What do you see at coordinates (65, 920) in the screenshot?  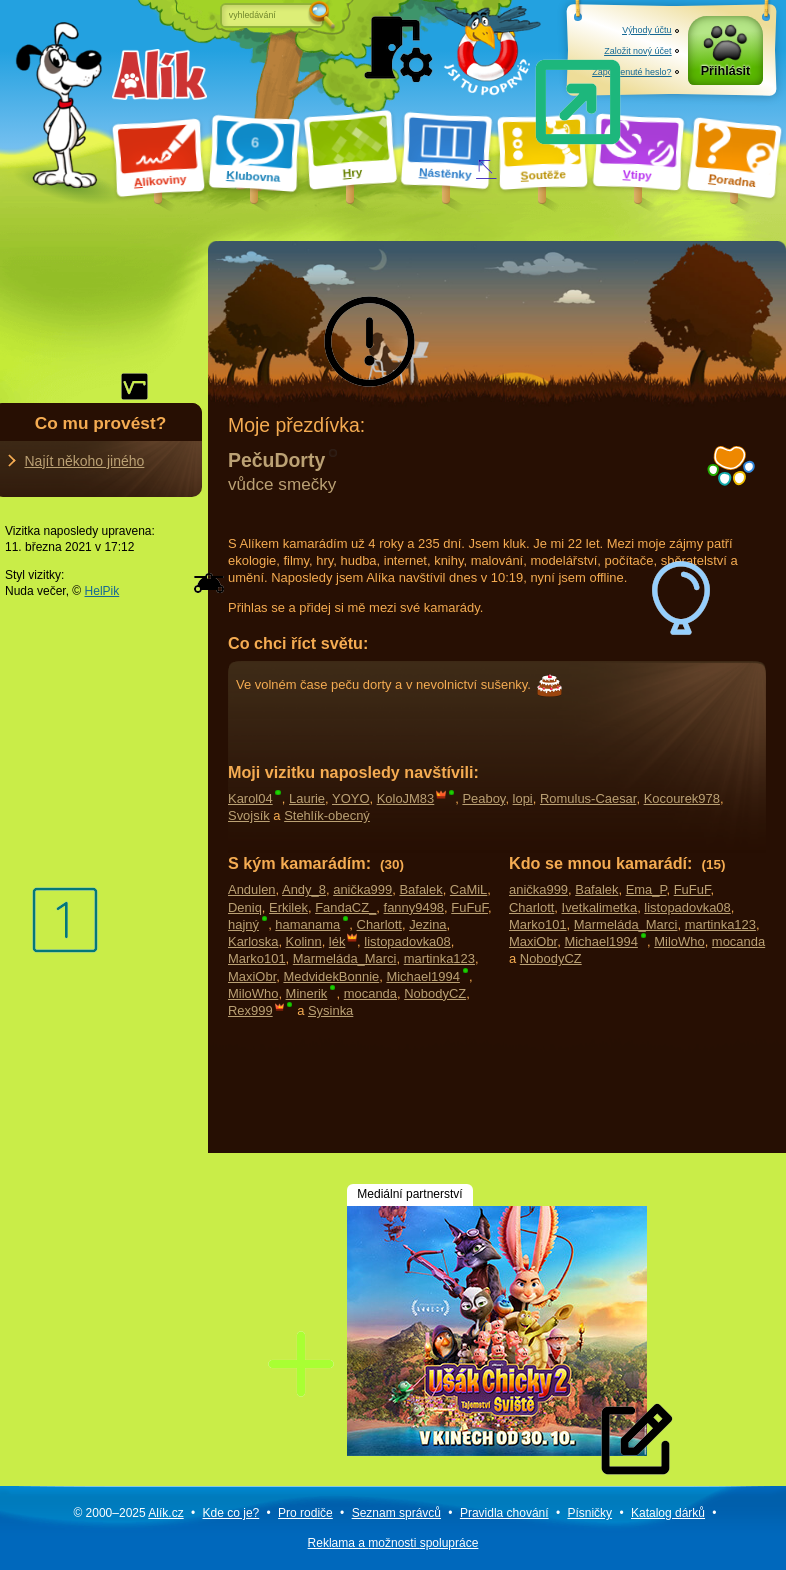 I see `indicates the first step in a process` at bounding box center [65, 920].